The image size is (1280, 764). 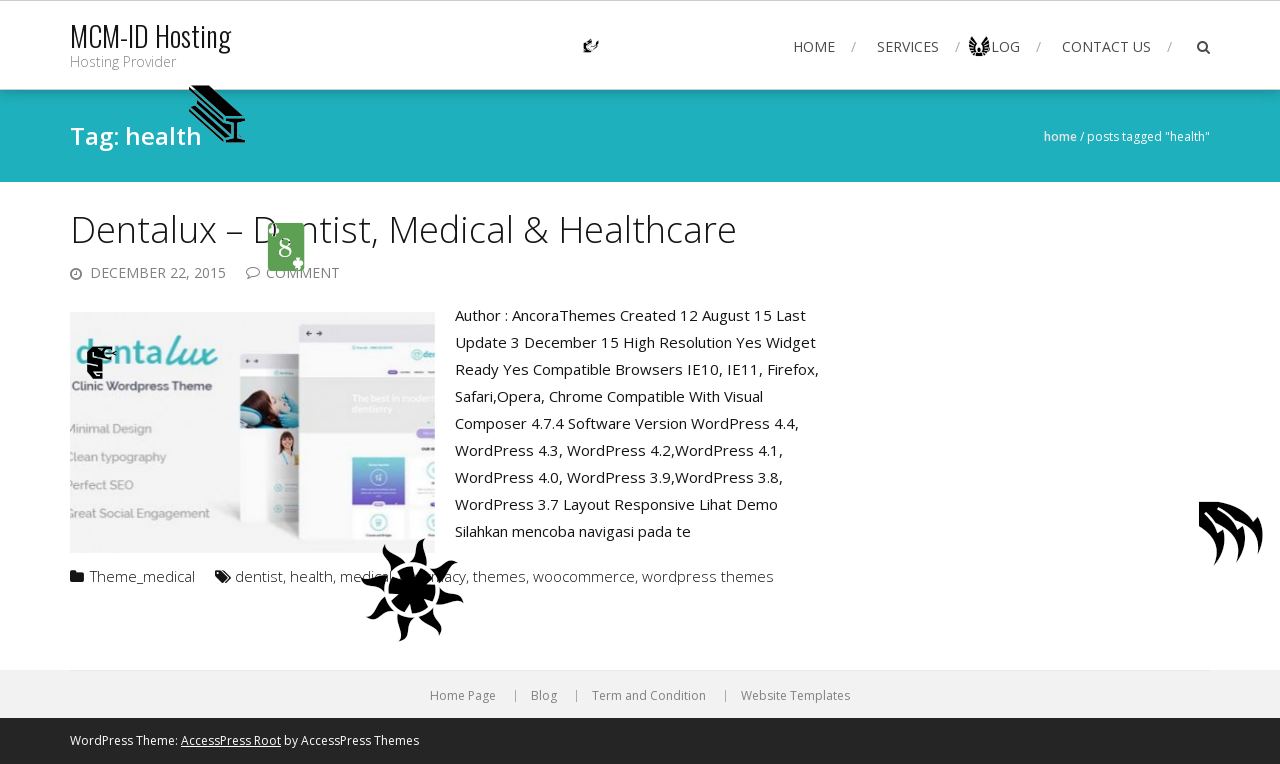 What do you see at coordinates (979, 46) in the screenshot?
I see `select angel or celestial character class` at bounding box center [979, 46].